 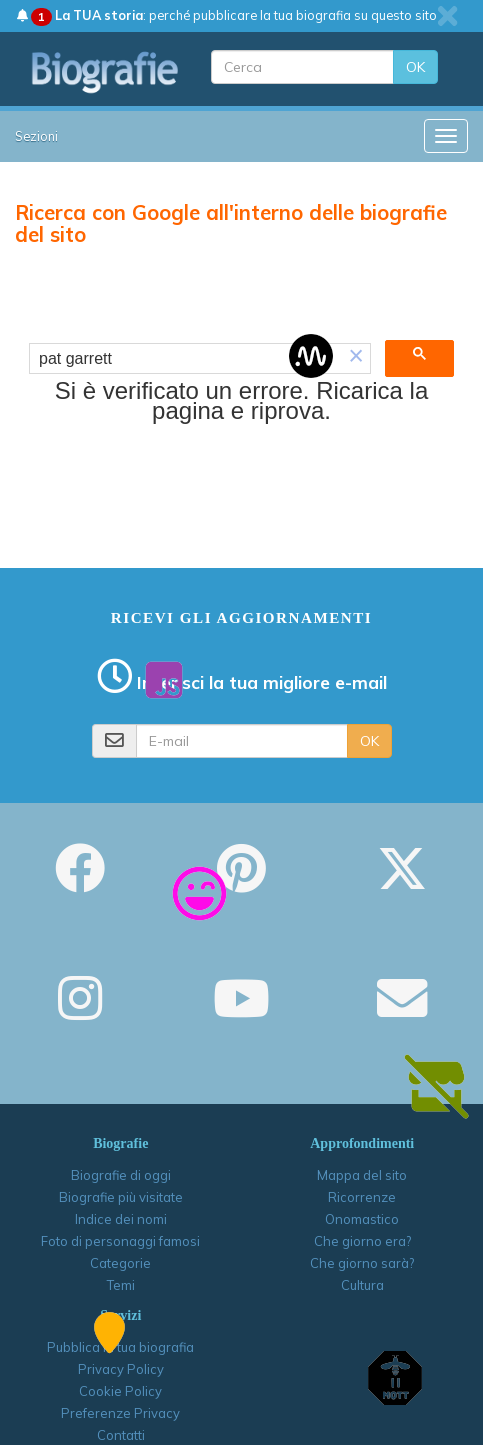 What do you see at coordinates (311, 356) in the screenshot?
I see `neptune.ai logo - access ML experiment tracking platform` at bounding box center [311, 356].